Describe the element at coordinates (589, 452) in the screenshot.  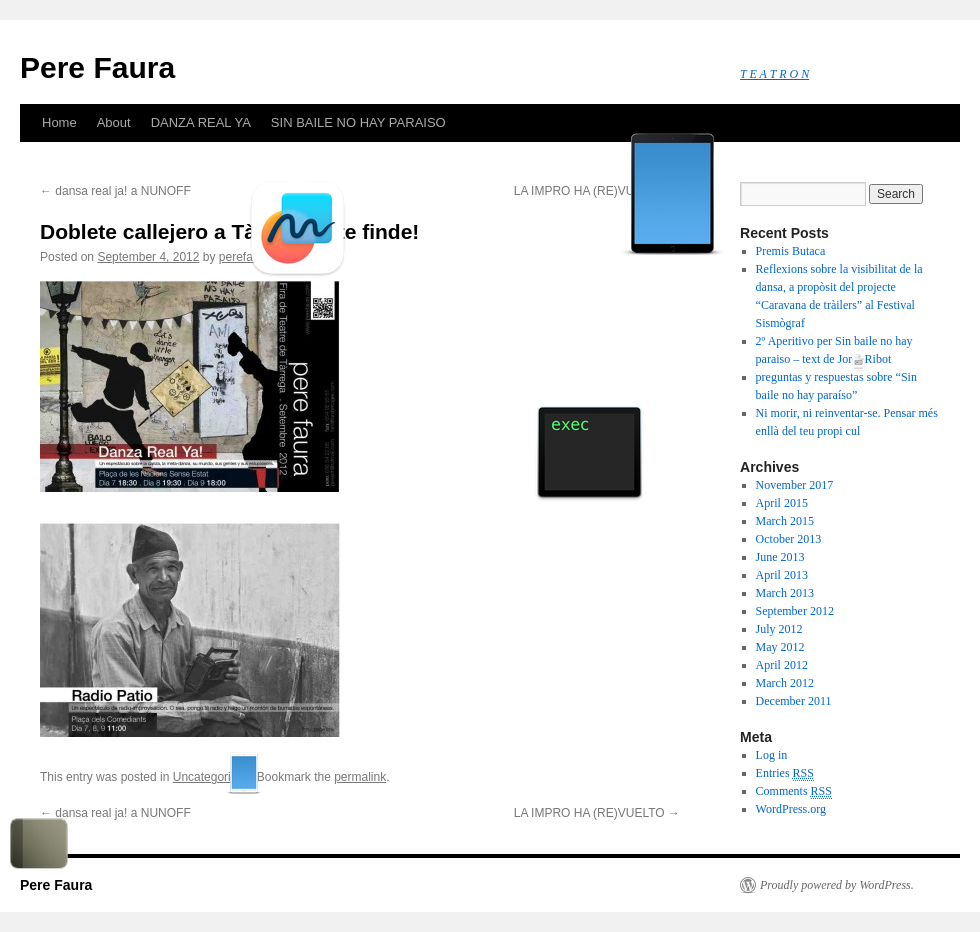
I see `indicates an executable binary file` at that location.